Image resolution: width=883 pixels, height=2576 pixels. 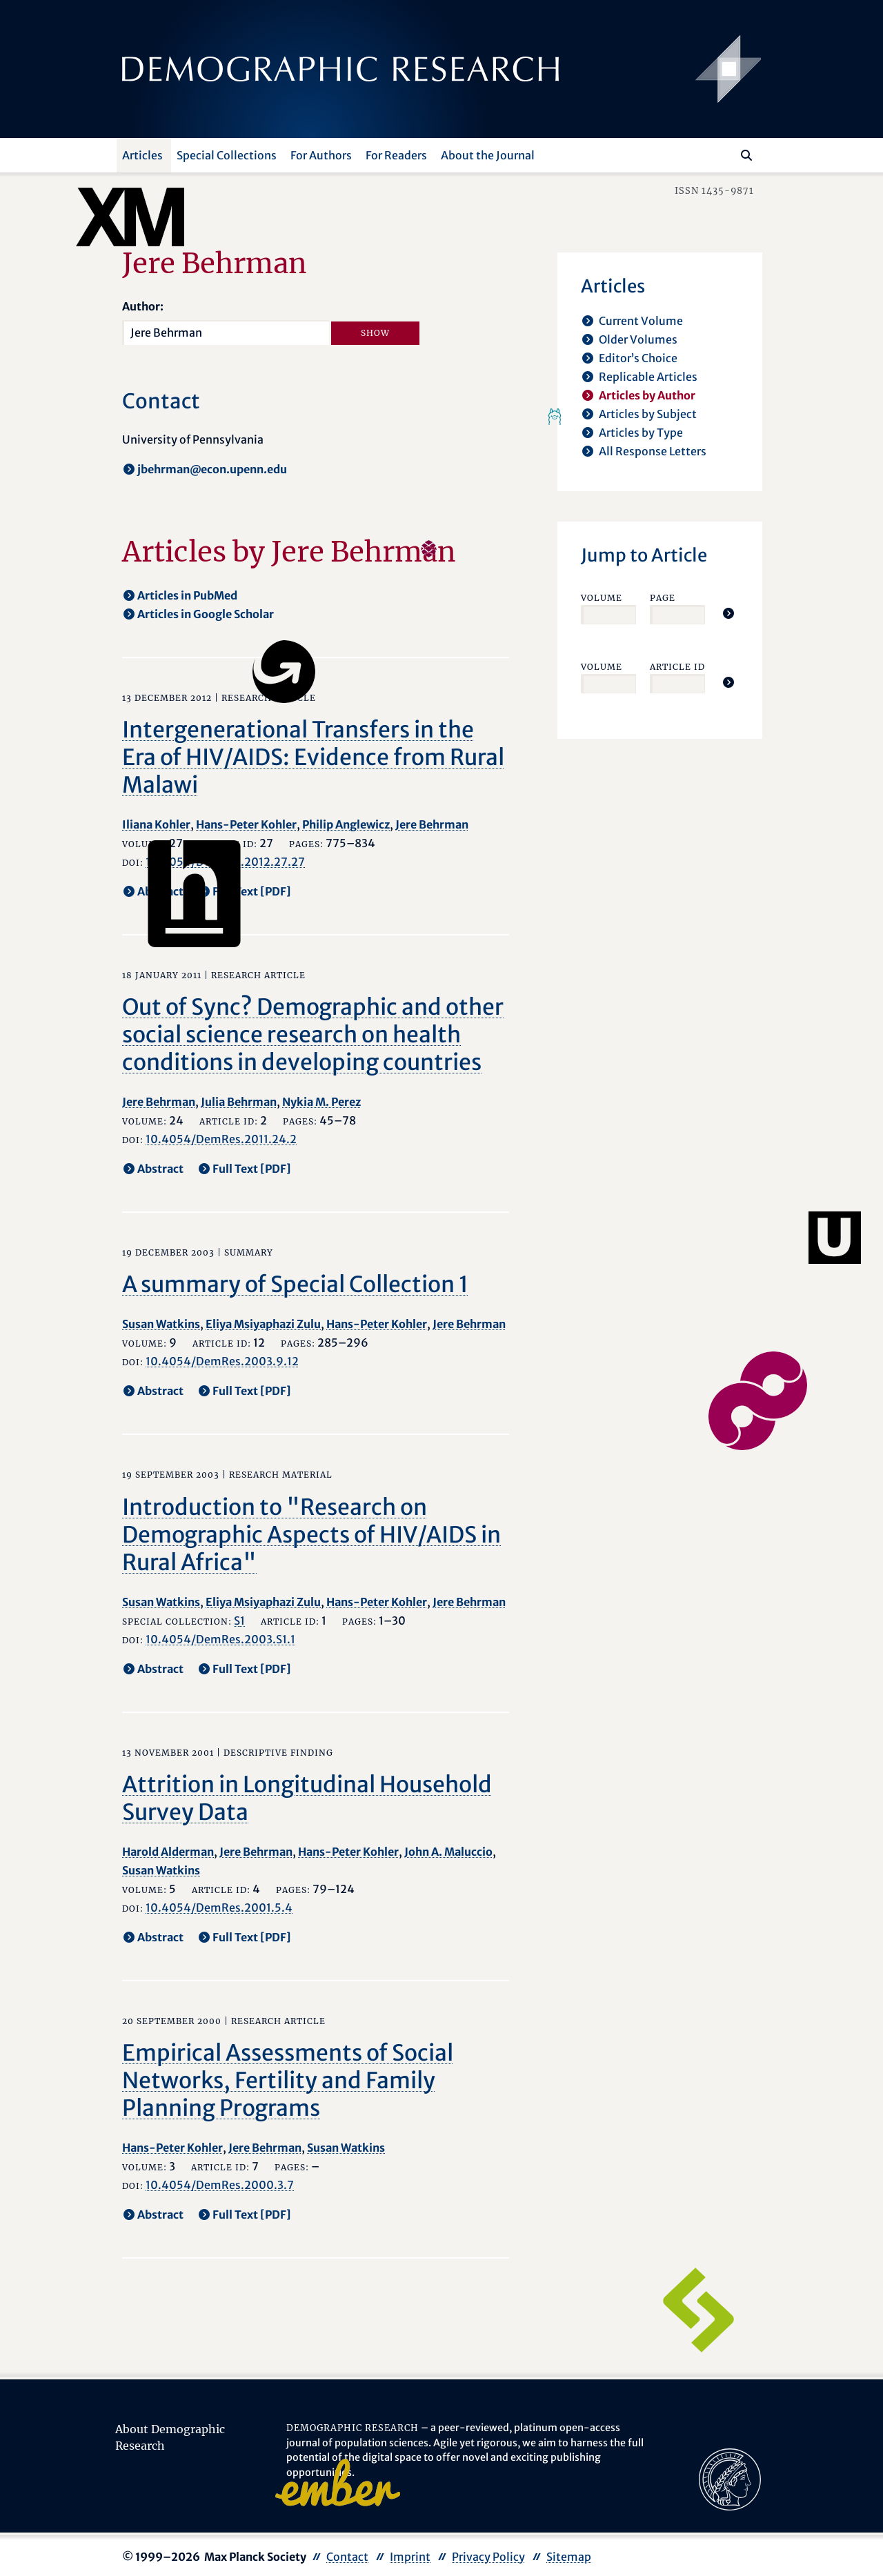 What do you see at coordinates (555, 417) in the screenshot?
I see `open the Ollama application` at bounding box center [555, 417].